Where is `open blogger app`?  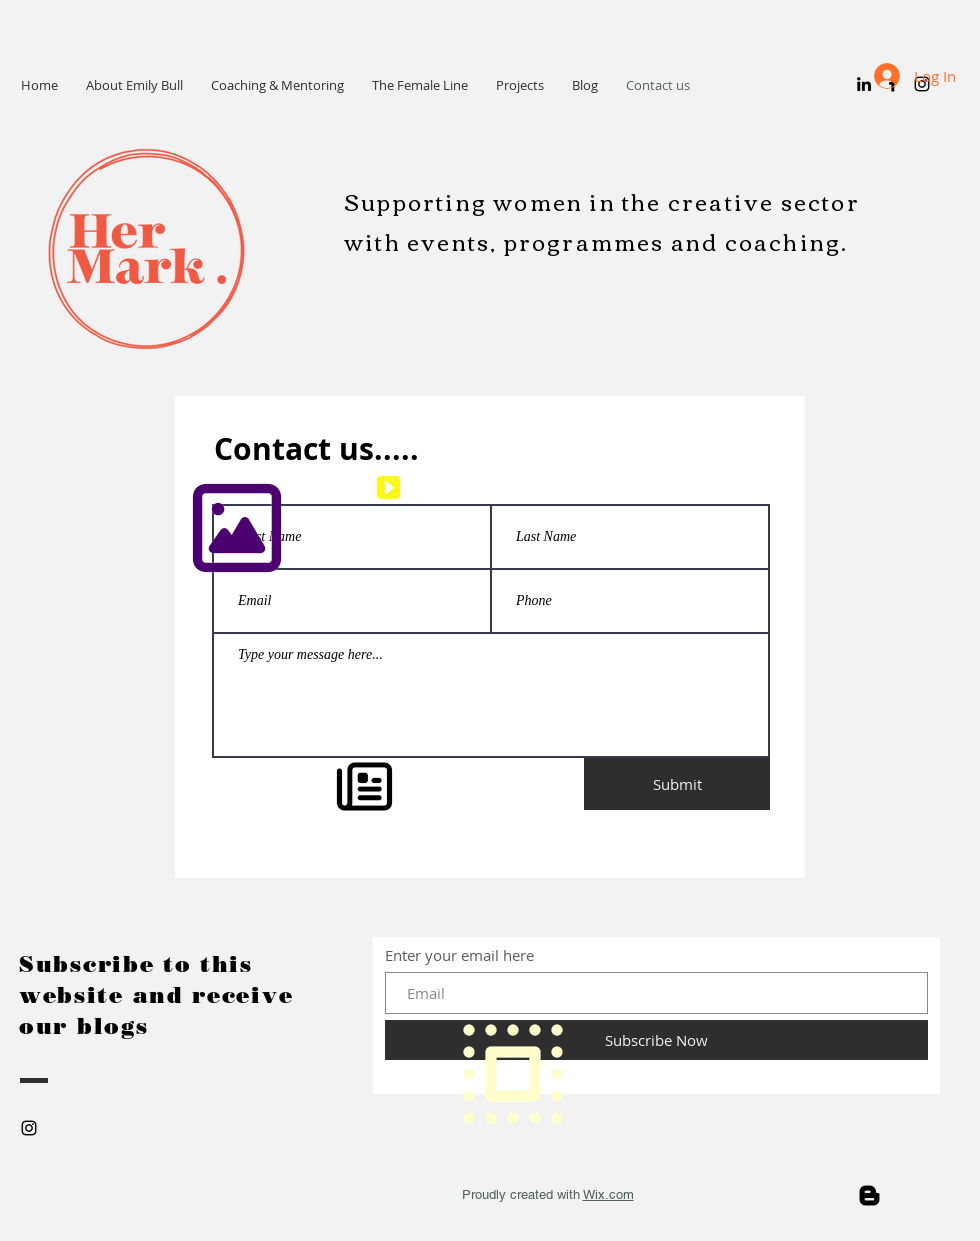
open blogger app is located at coordinates (869, 1195).